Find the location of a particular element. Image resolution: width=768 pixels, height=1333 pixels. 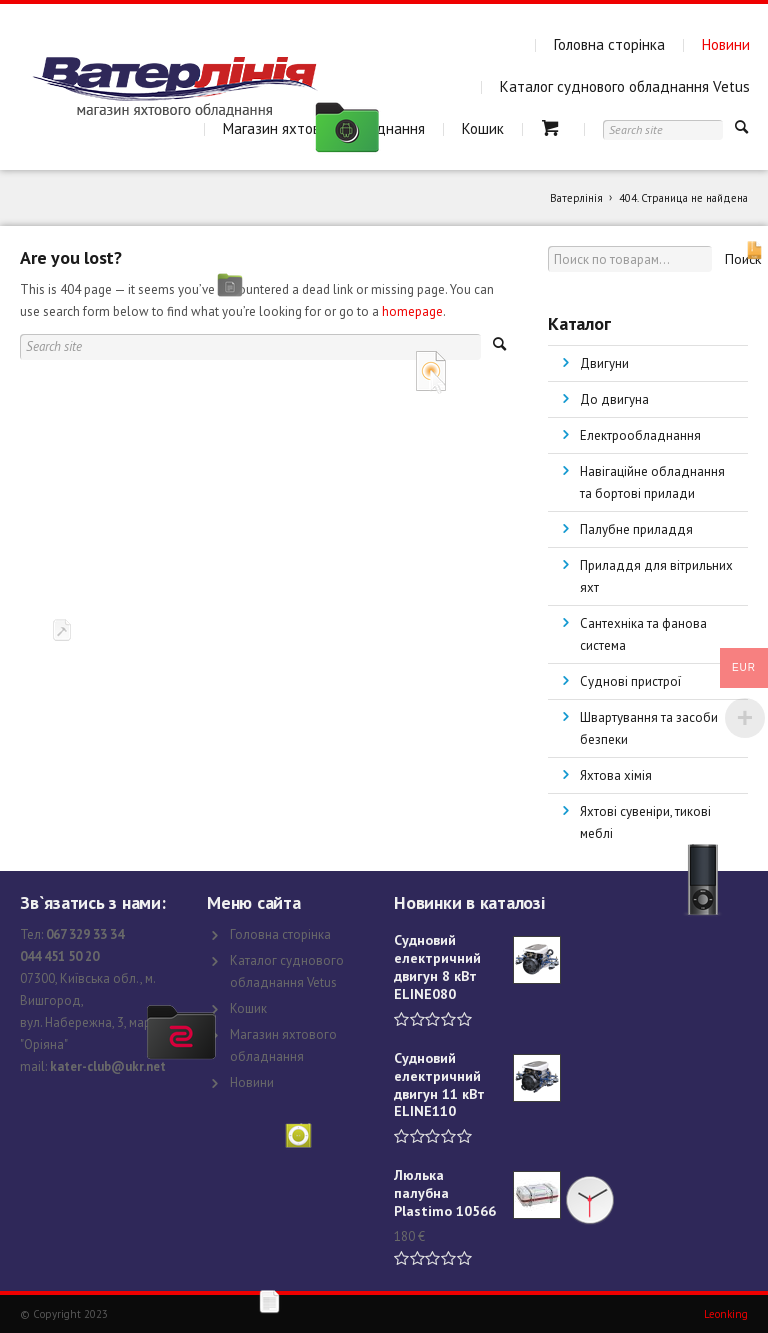

open your documents folder is located at coordinates (230, 285).